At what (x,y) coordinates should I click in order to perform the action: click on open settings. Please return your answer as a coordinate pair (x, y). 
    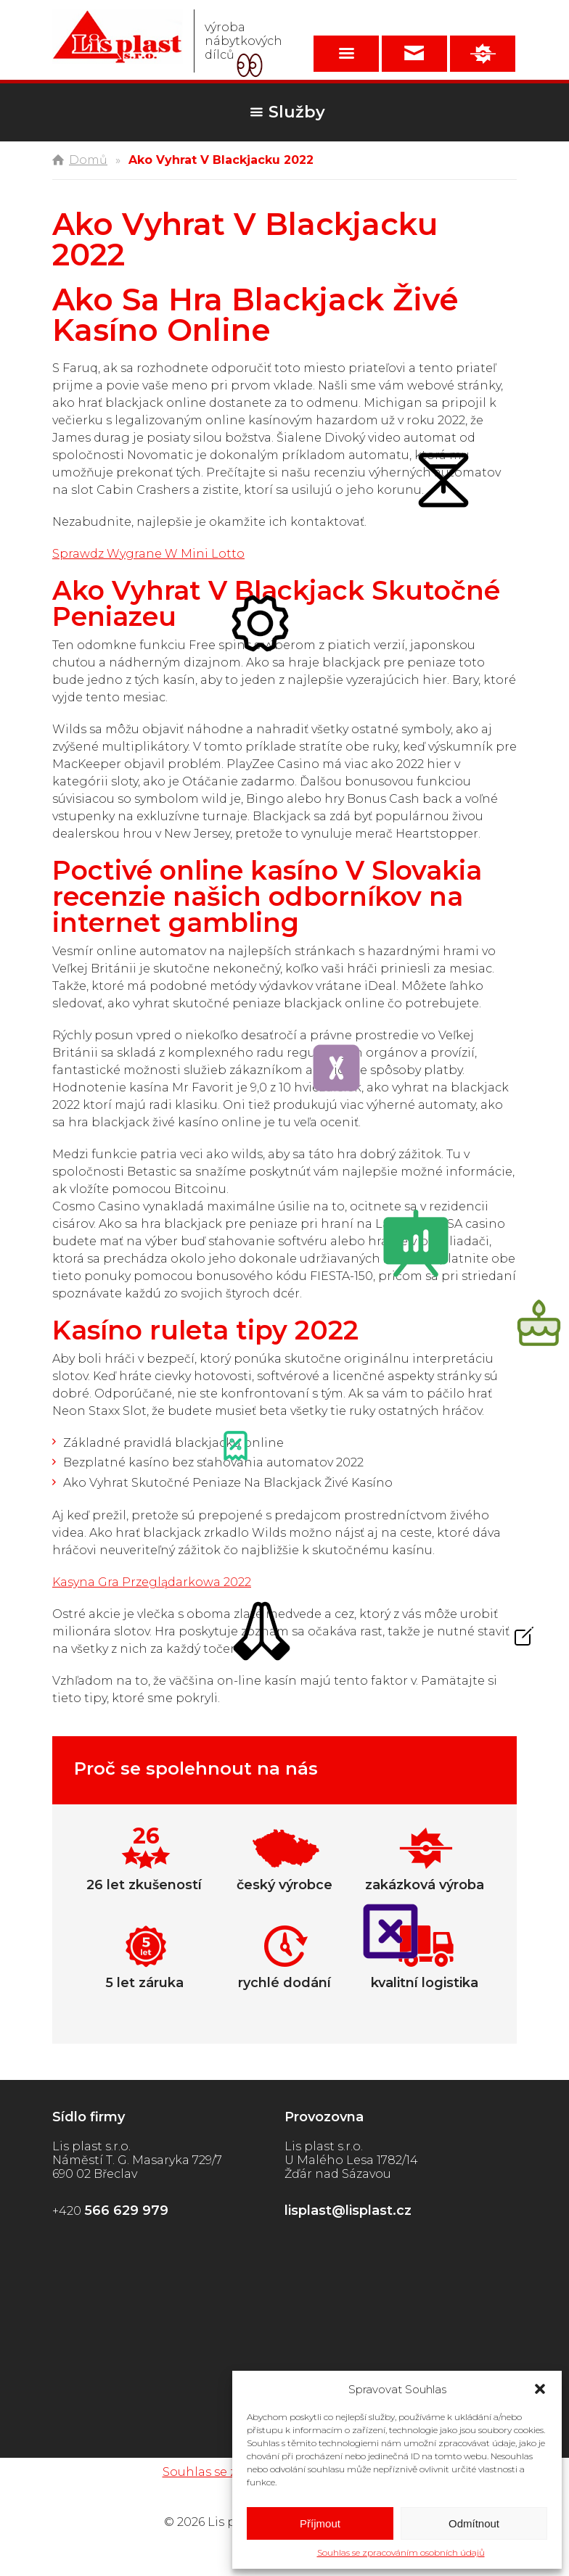
    Looking at the image, I should click on (260, 623).